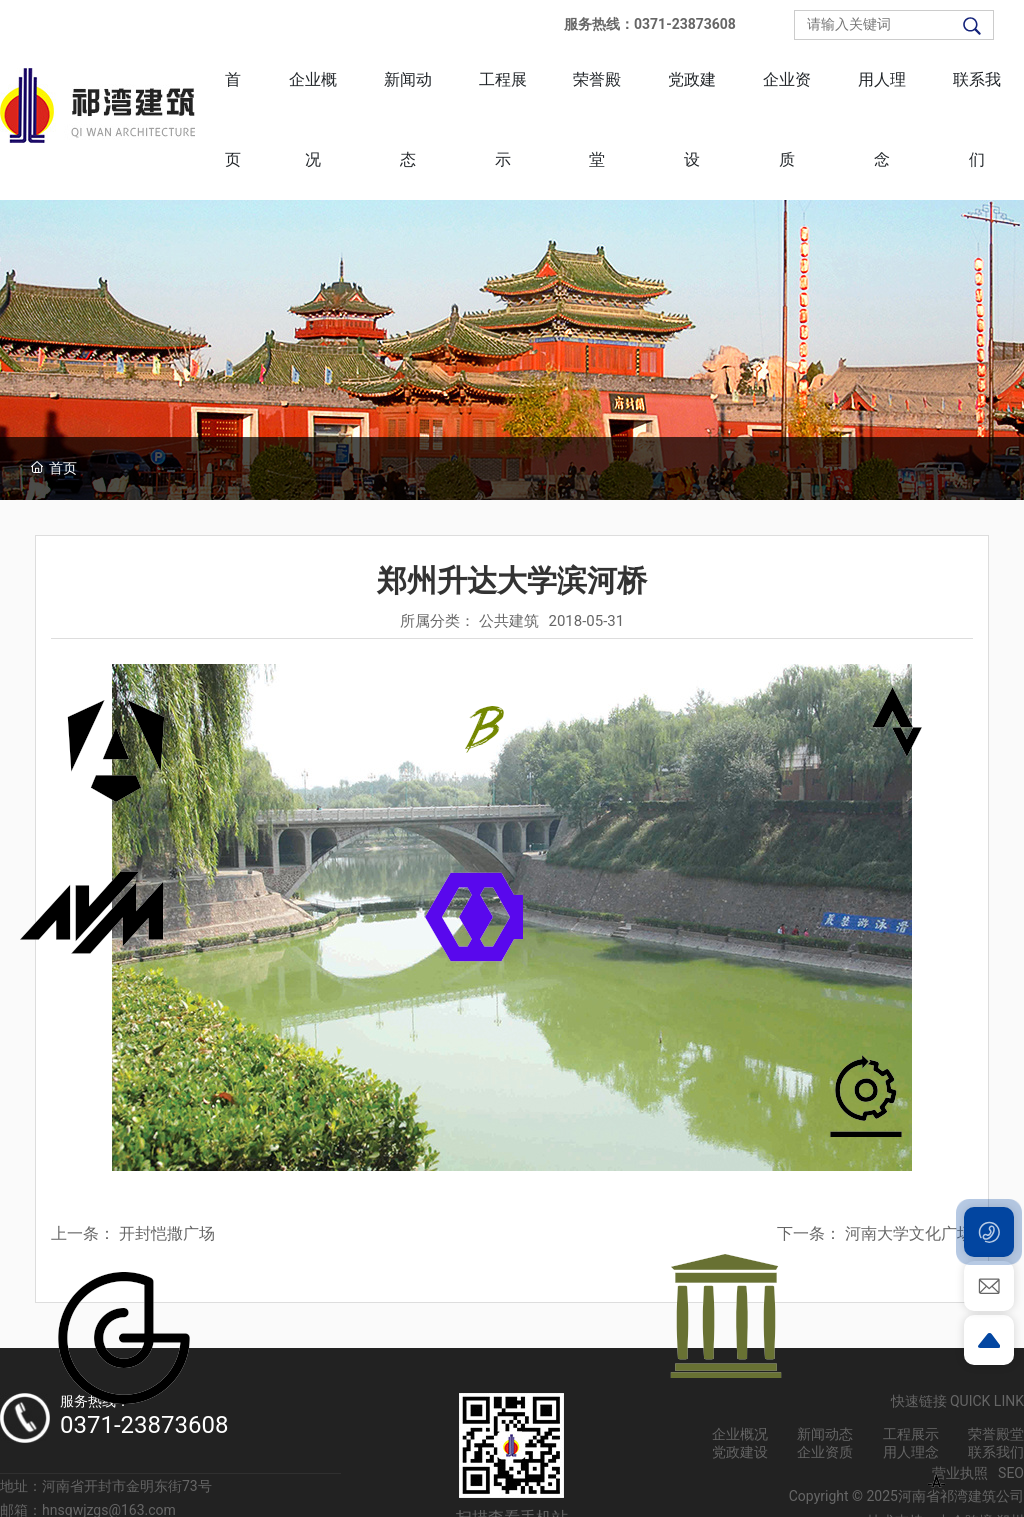 The width and height of the screenshot is (1024, 1517). What do you see at coordinates (897, 722) in the screenshot?
I see `open the Strava app` at bounding box center [897, 722].